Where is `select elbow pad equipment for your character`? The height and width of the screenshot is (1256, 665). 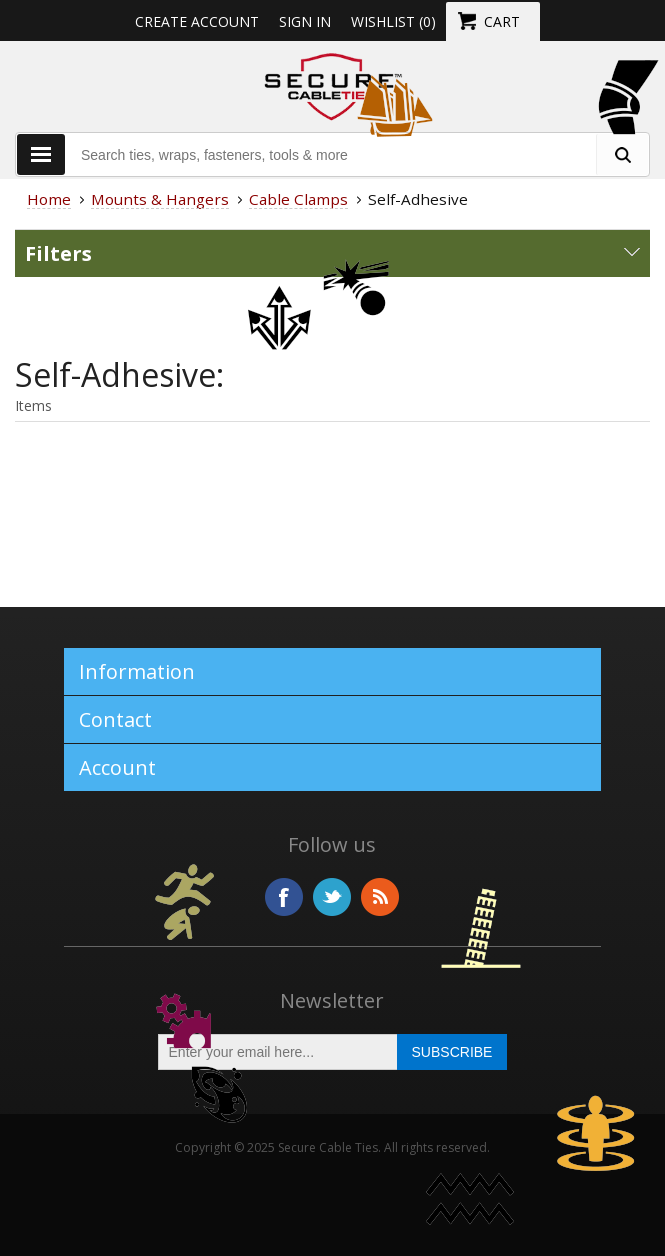 select elbow pad equipment for your character is located at coordinates (622, 97).